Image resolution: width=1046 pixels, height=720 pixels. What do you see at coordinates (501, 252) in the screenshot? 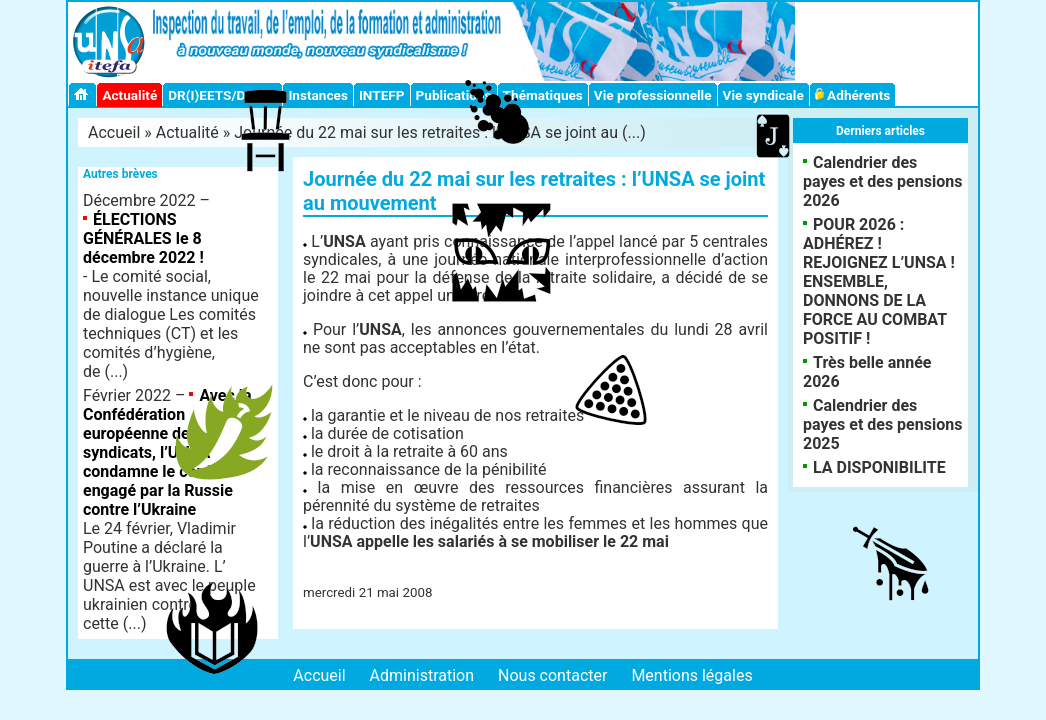
I see `toggle hidden or invisible mode` at bounding box center [501, 252].